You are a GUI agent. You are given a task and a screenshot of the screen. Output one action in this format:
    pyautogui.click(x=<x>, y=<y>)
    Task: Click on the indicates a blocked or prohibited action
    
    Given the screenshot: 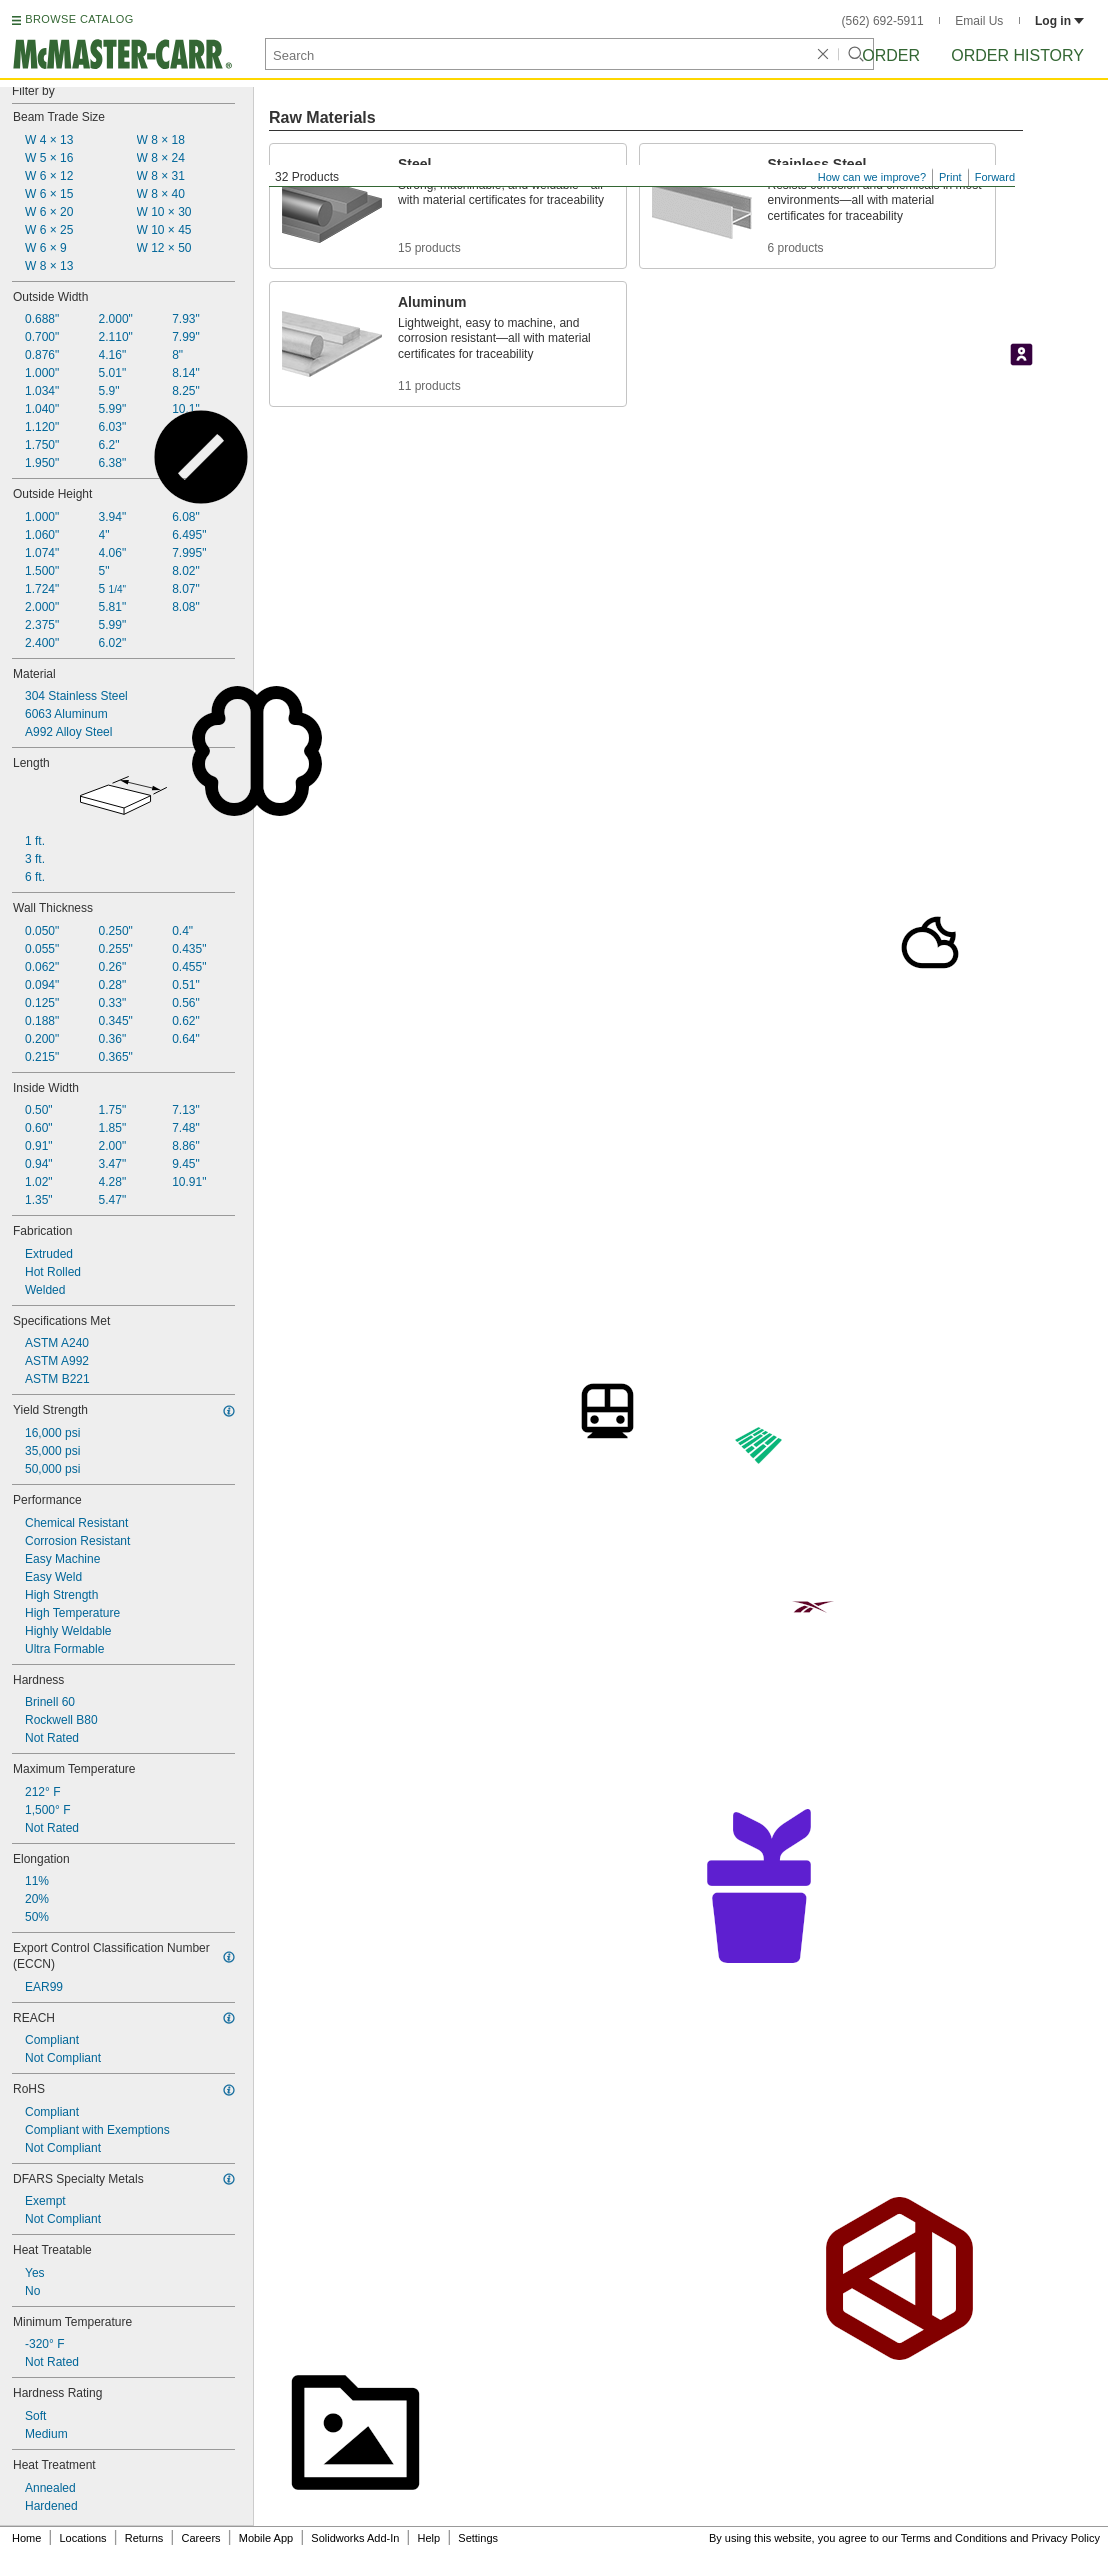 What is the action you would take?
    pyautogui.click(x=201, y=457)
    